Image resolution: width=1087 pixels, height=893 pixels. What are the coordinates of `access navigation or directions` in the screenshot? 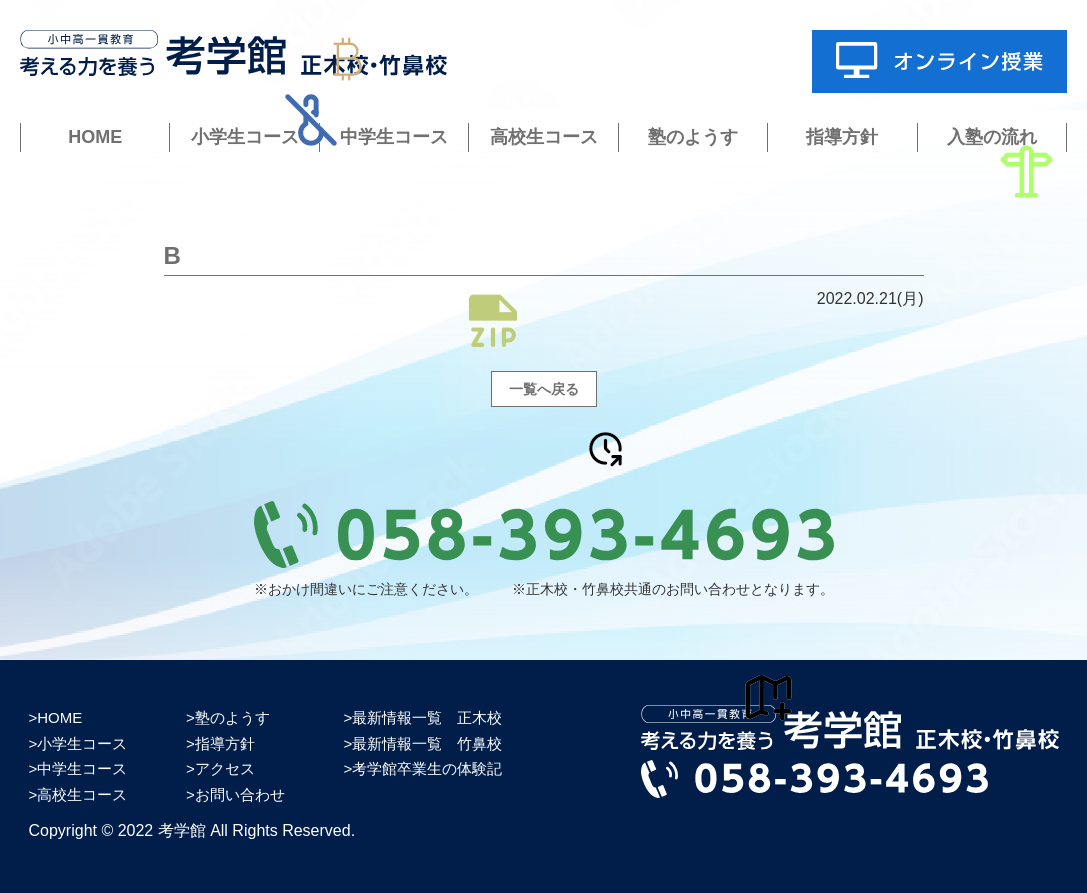 It's located at (1026, 171).